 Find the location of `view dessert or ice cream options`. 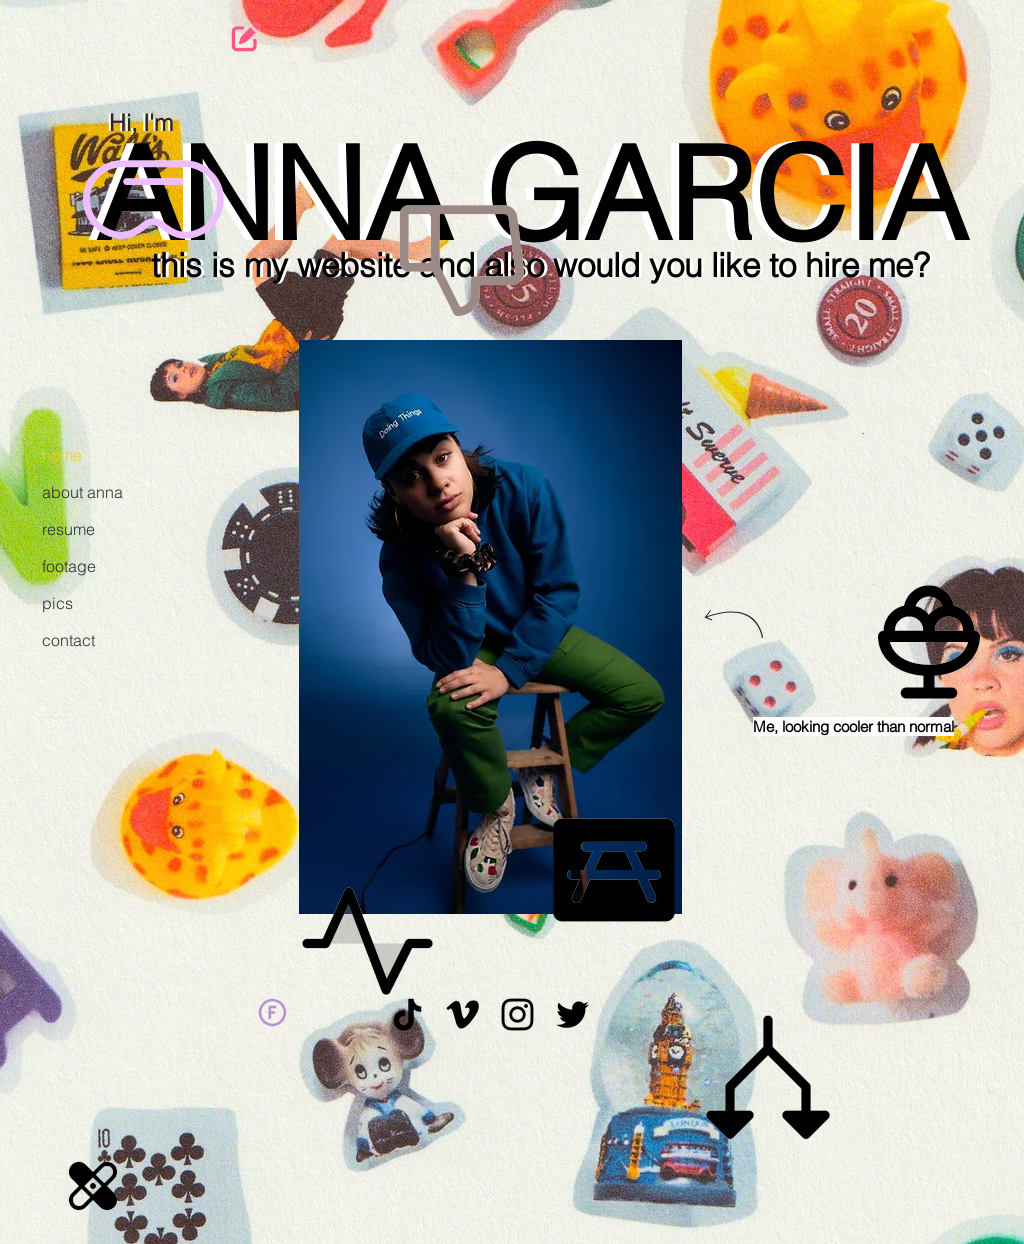

view dessert or ice cream options is located at coordinates (929, 642).